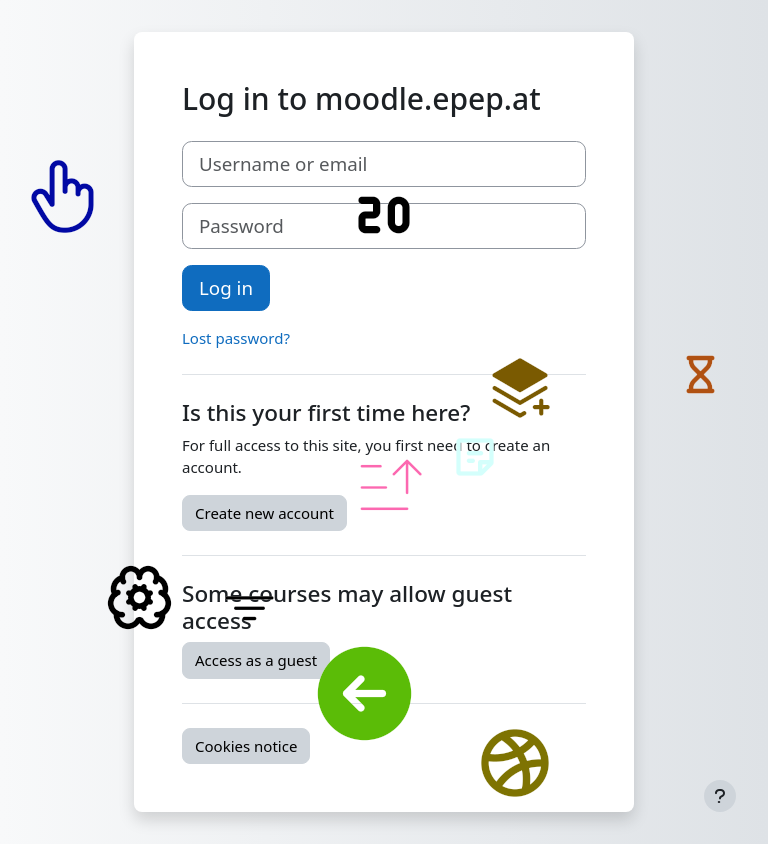  What do you see at coordinates (384, 215) in the screenshot?
I see `indicates 20 items or notifications` at bounding box center [384, 215].